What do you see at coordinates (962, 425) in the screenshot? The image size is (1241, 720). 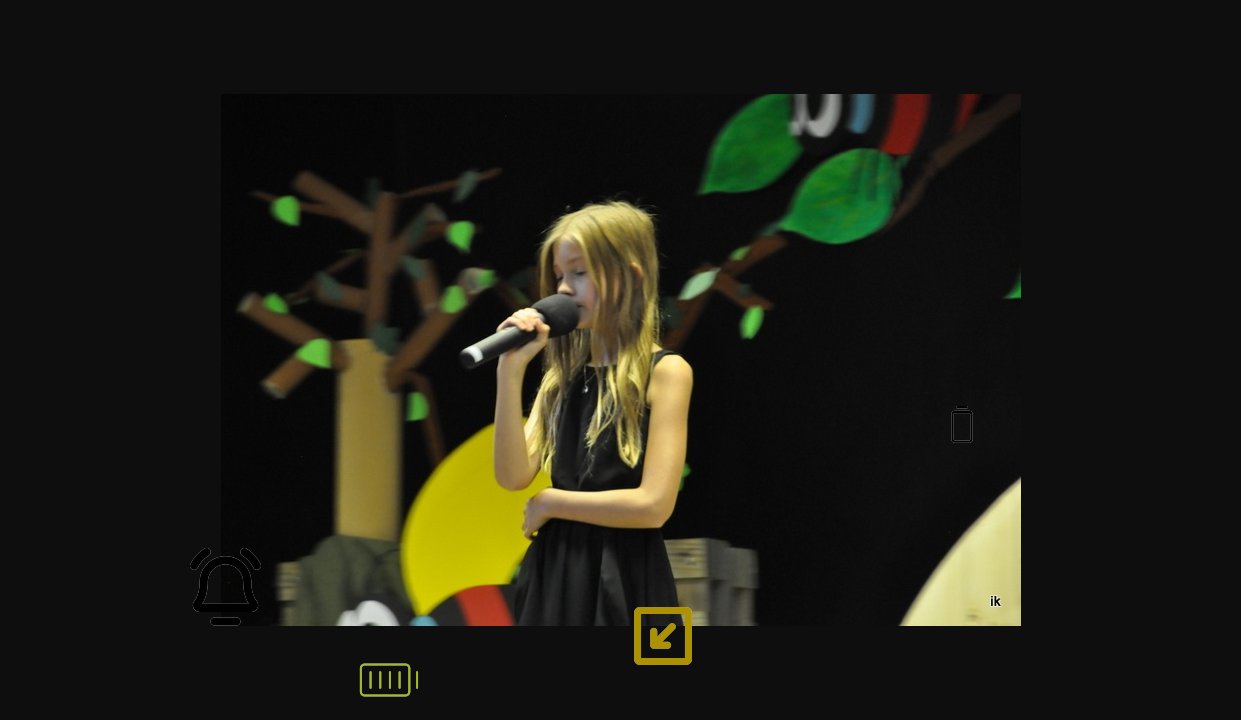 I see `indicates battery is completely drained` at bounding box center [962, 425].